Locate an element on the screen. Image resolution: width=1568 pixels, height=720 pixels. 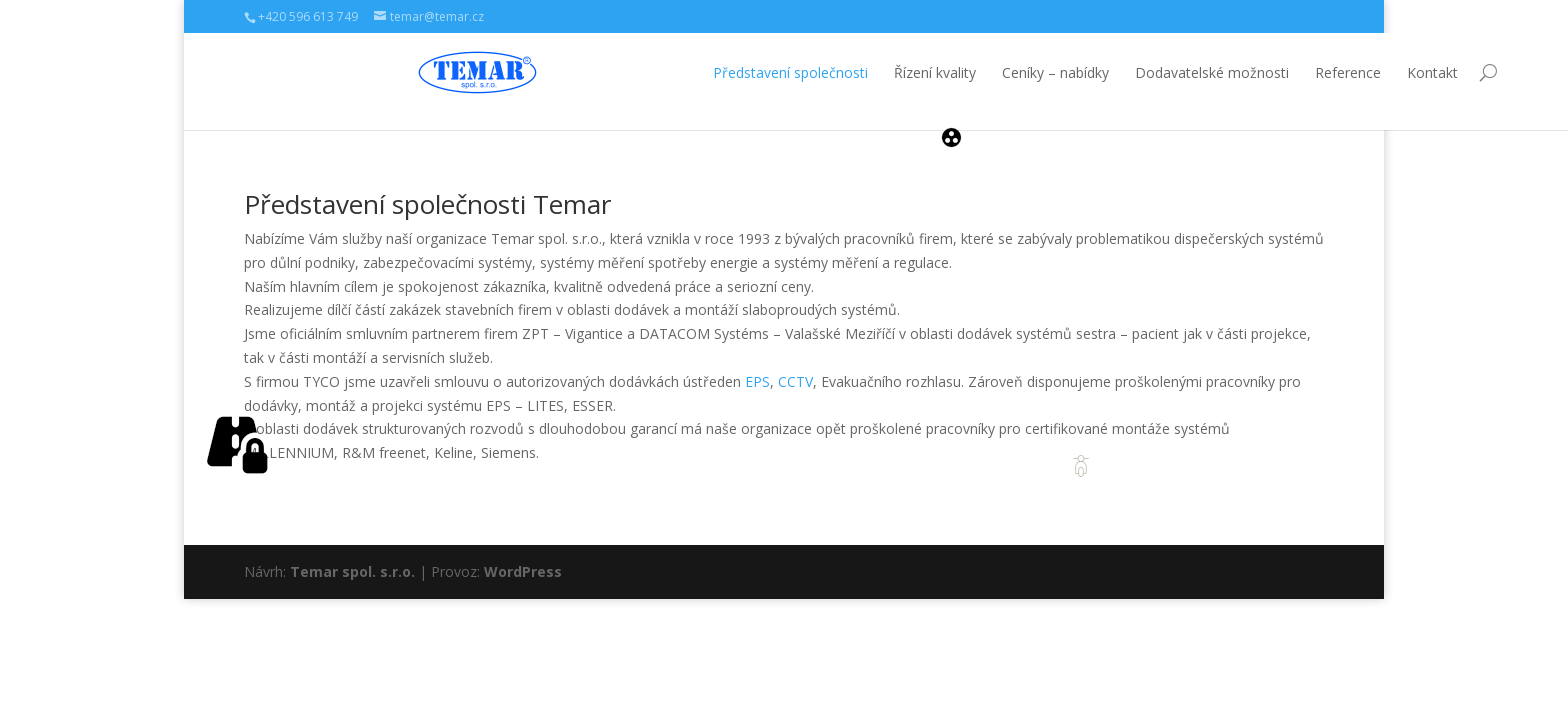
view or manage group workspaces is located at coordinates (951, 137).